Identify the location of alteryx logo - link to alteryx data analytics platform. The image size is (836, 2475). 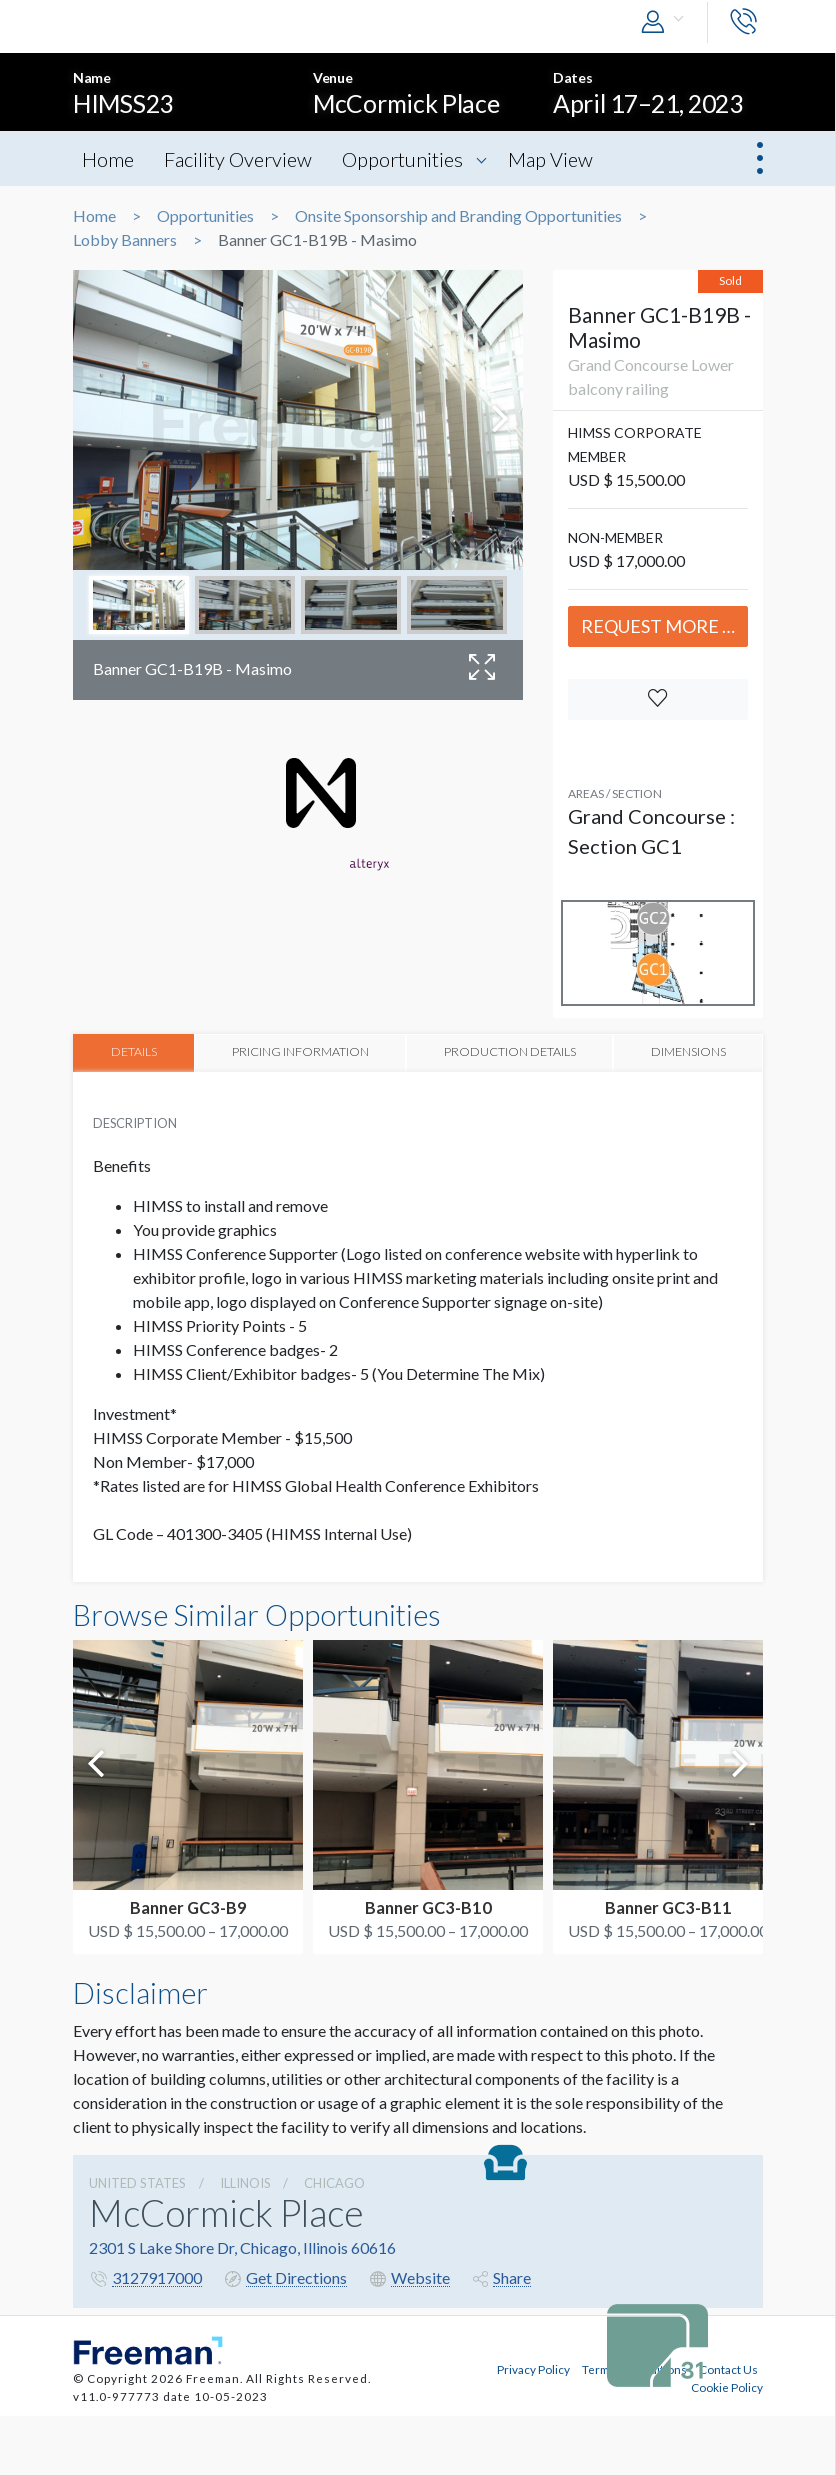
(369, 864).